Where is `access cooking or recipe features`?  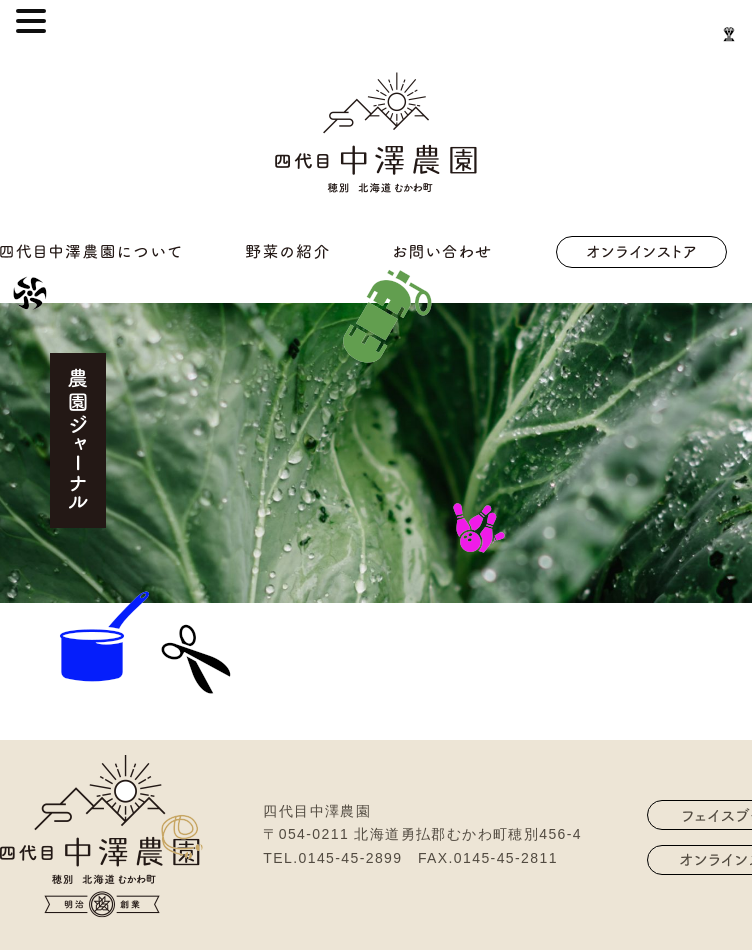 access cooking or recipe features is located at coordinates (104, 636).